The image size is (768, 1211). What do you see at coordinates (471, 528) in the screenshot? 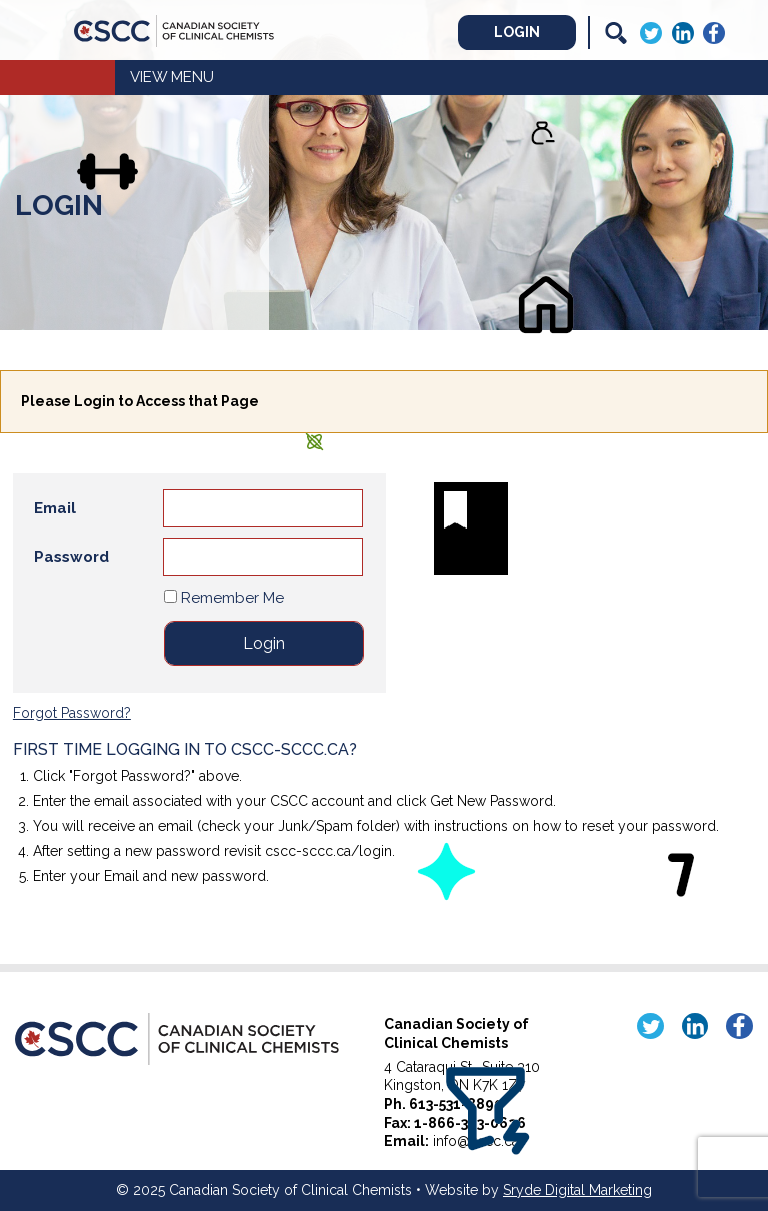
I see `access your classes or courses` at bounding box center [471, 528].